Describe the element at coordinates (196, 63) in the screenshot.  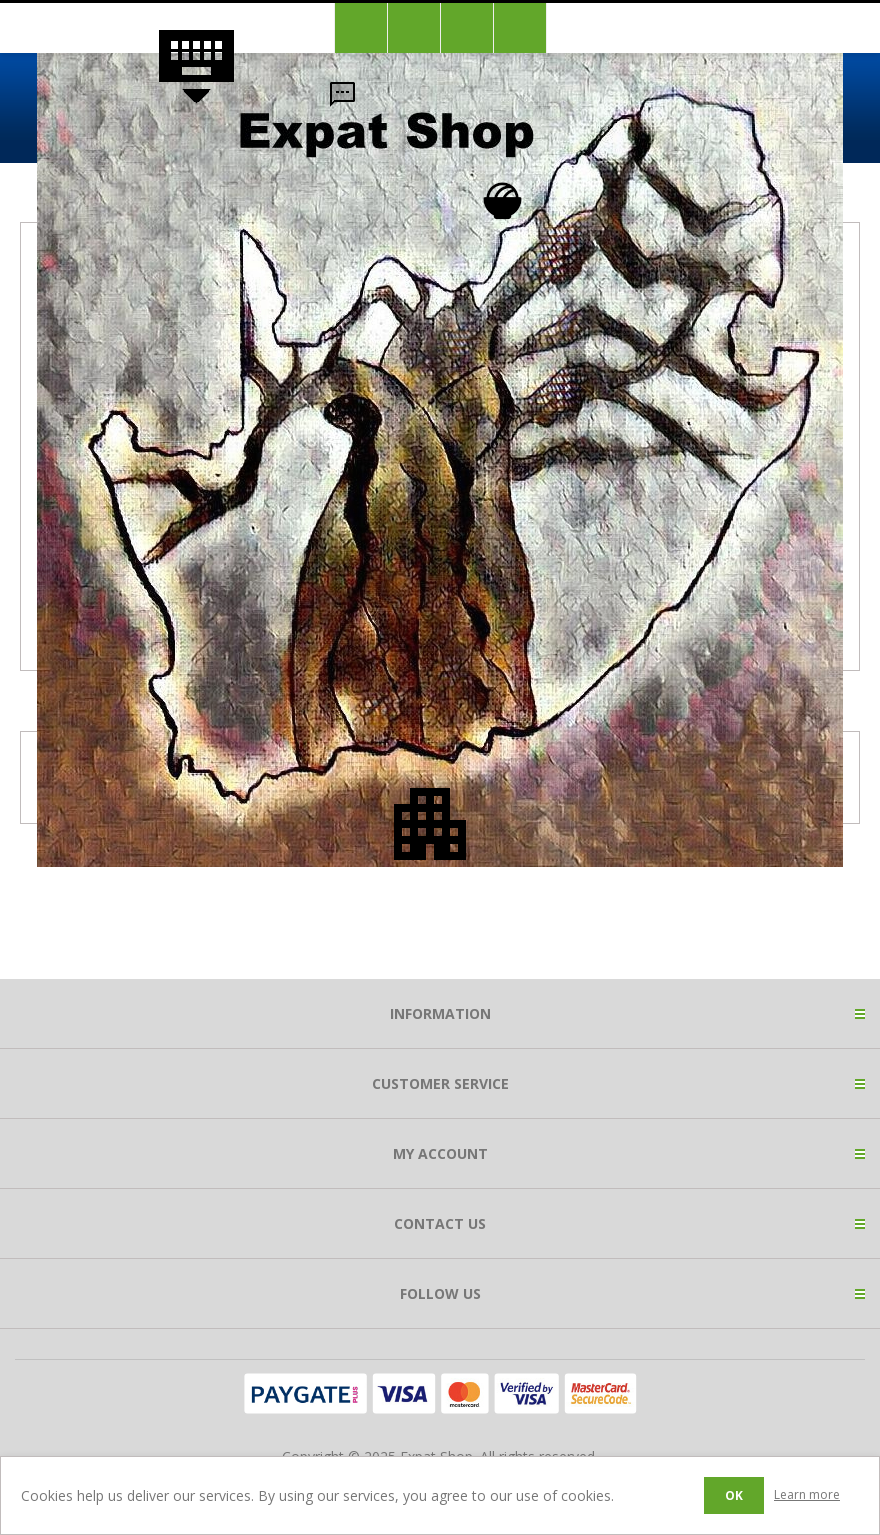
I see `hide the on-screen keyboard` at that location.